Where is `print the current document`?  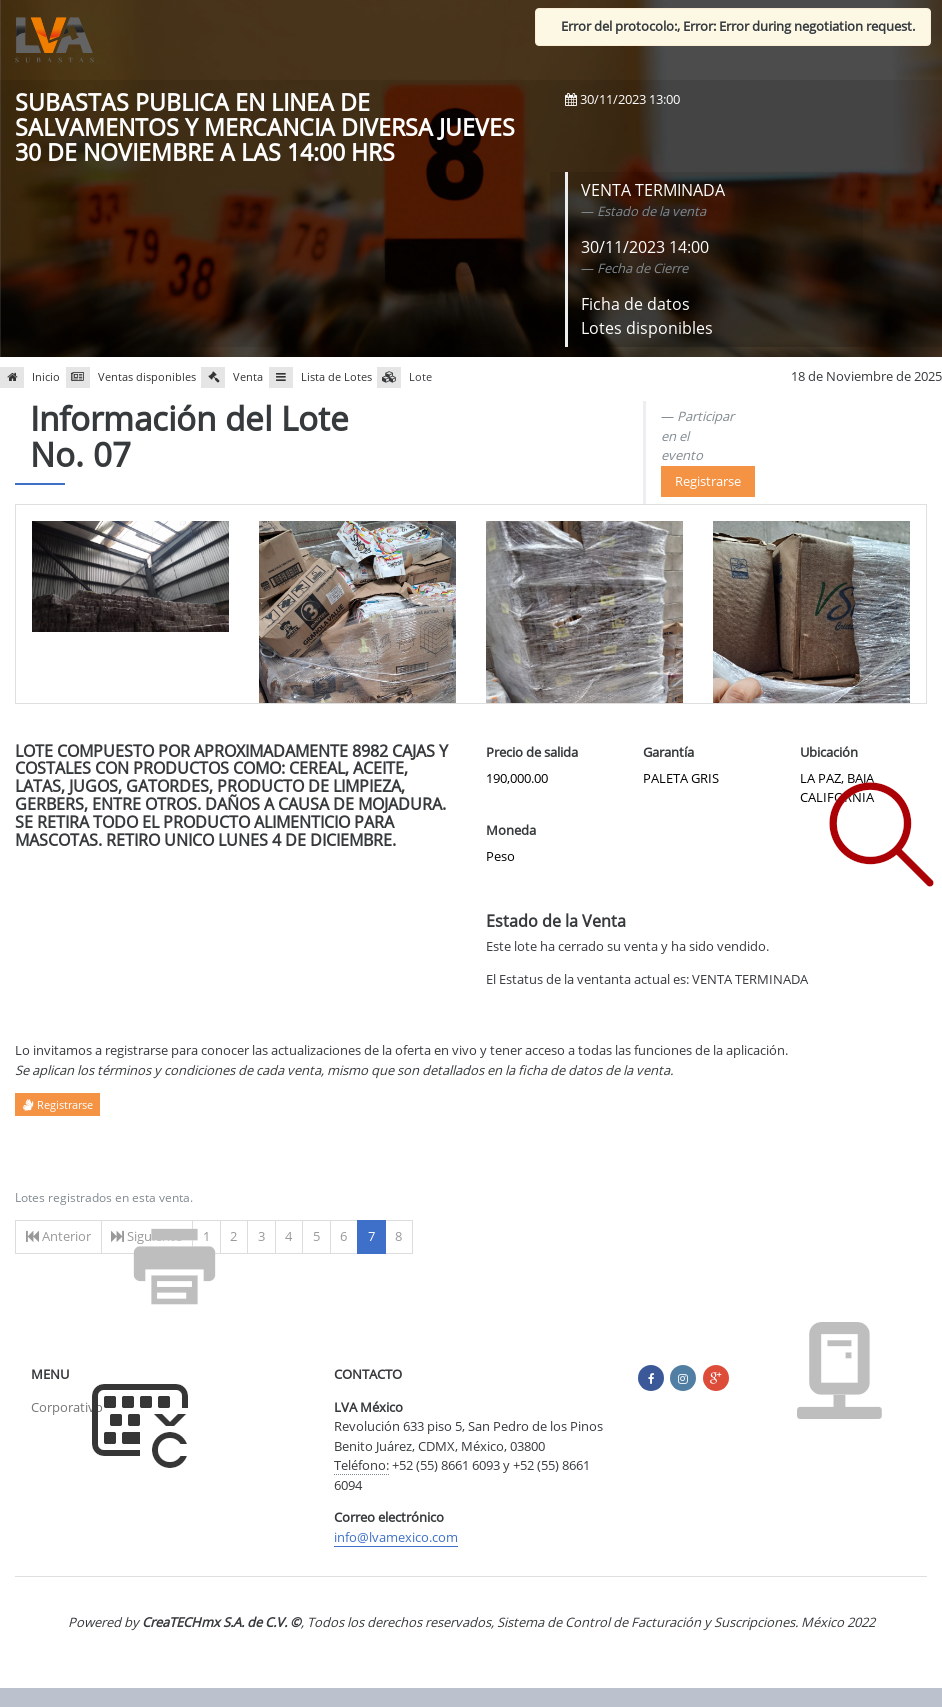
print the current document is located at coordinates (174, 1269).